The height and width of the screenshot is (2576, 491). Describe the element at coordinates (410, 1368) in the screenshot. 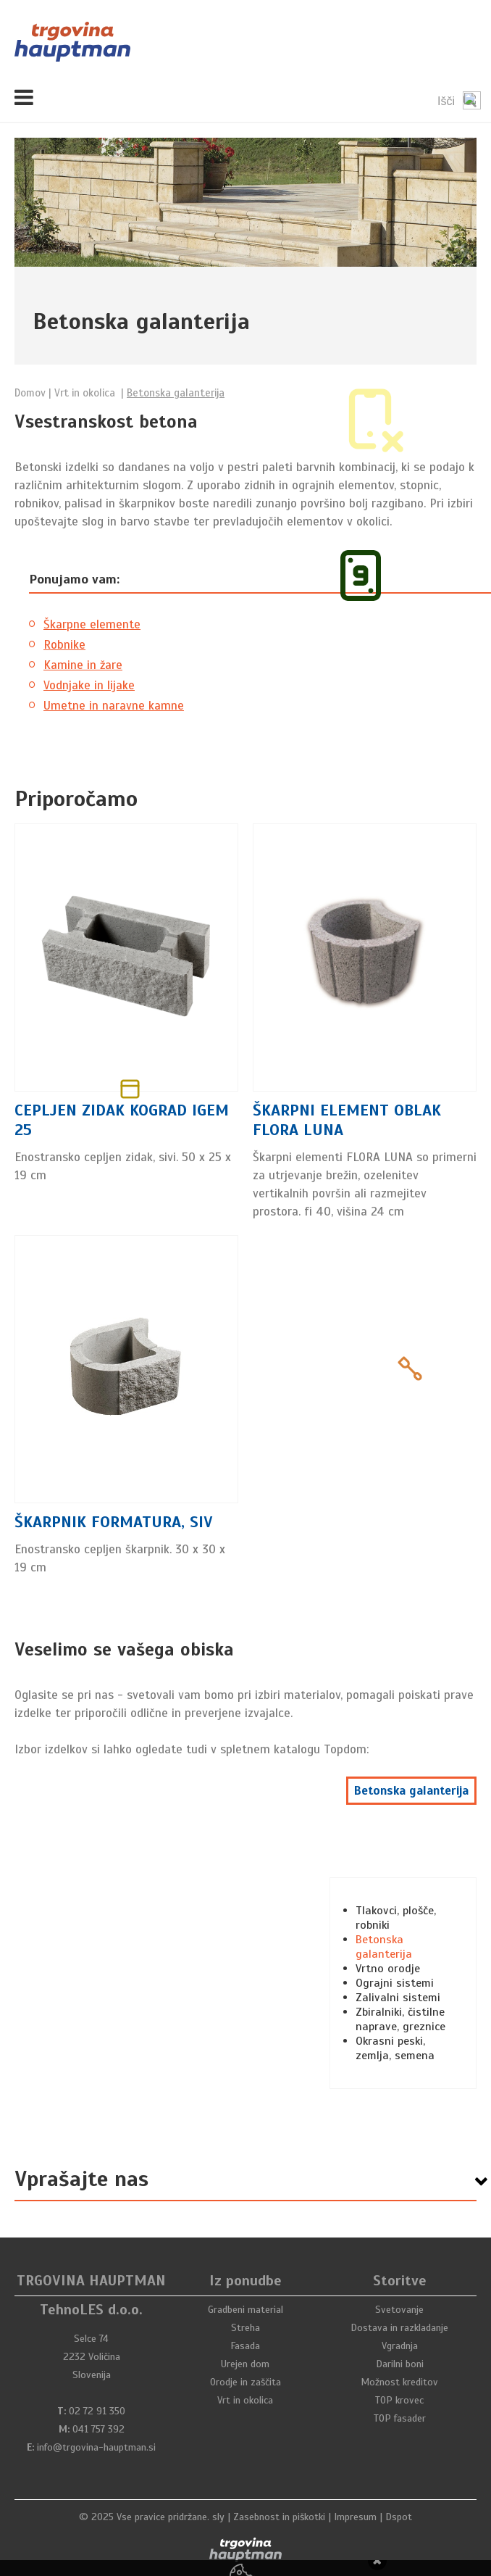

I see `access grilling or barbecue tools` at that location.